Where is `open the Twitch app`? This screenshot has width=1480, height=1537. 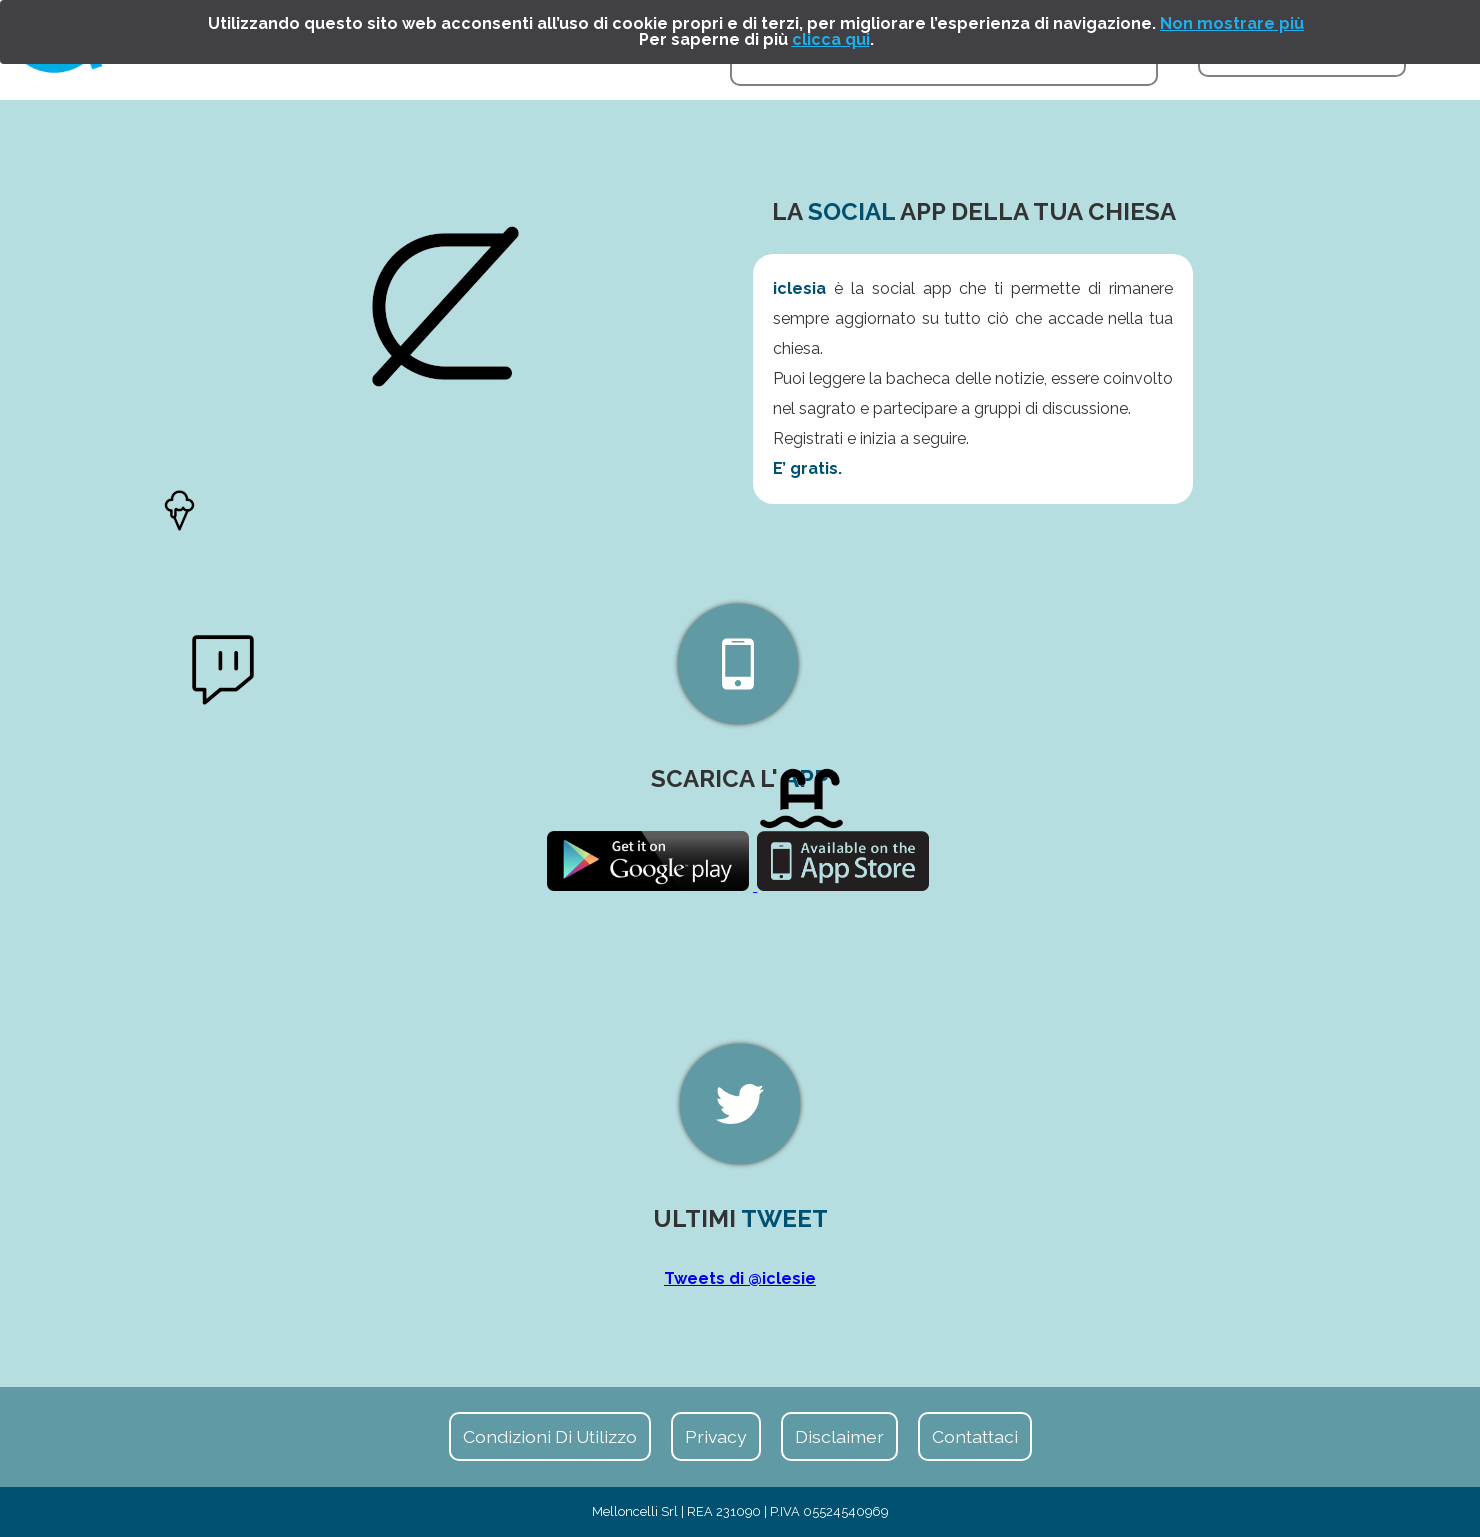
open the Twitch app is located at coordinates (223, 666).